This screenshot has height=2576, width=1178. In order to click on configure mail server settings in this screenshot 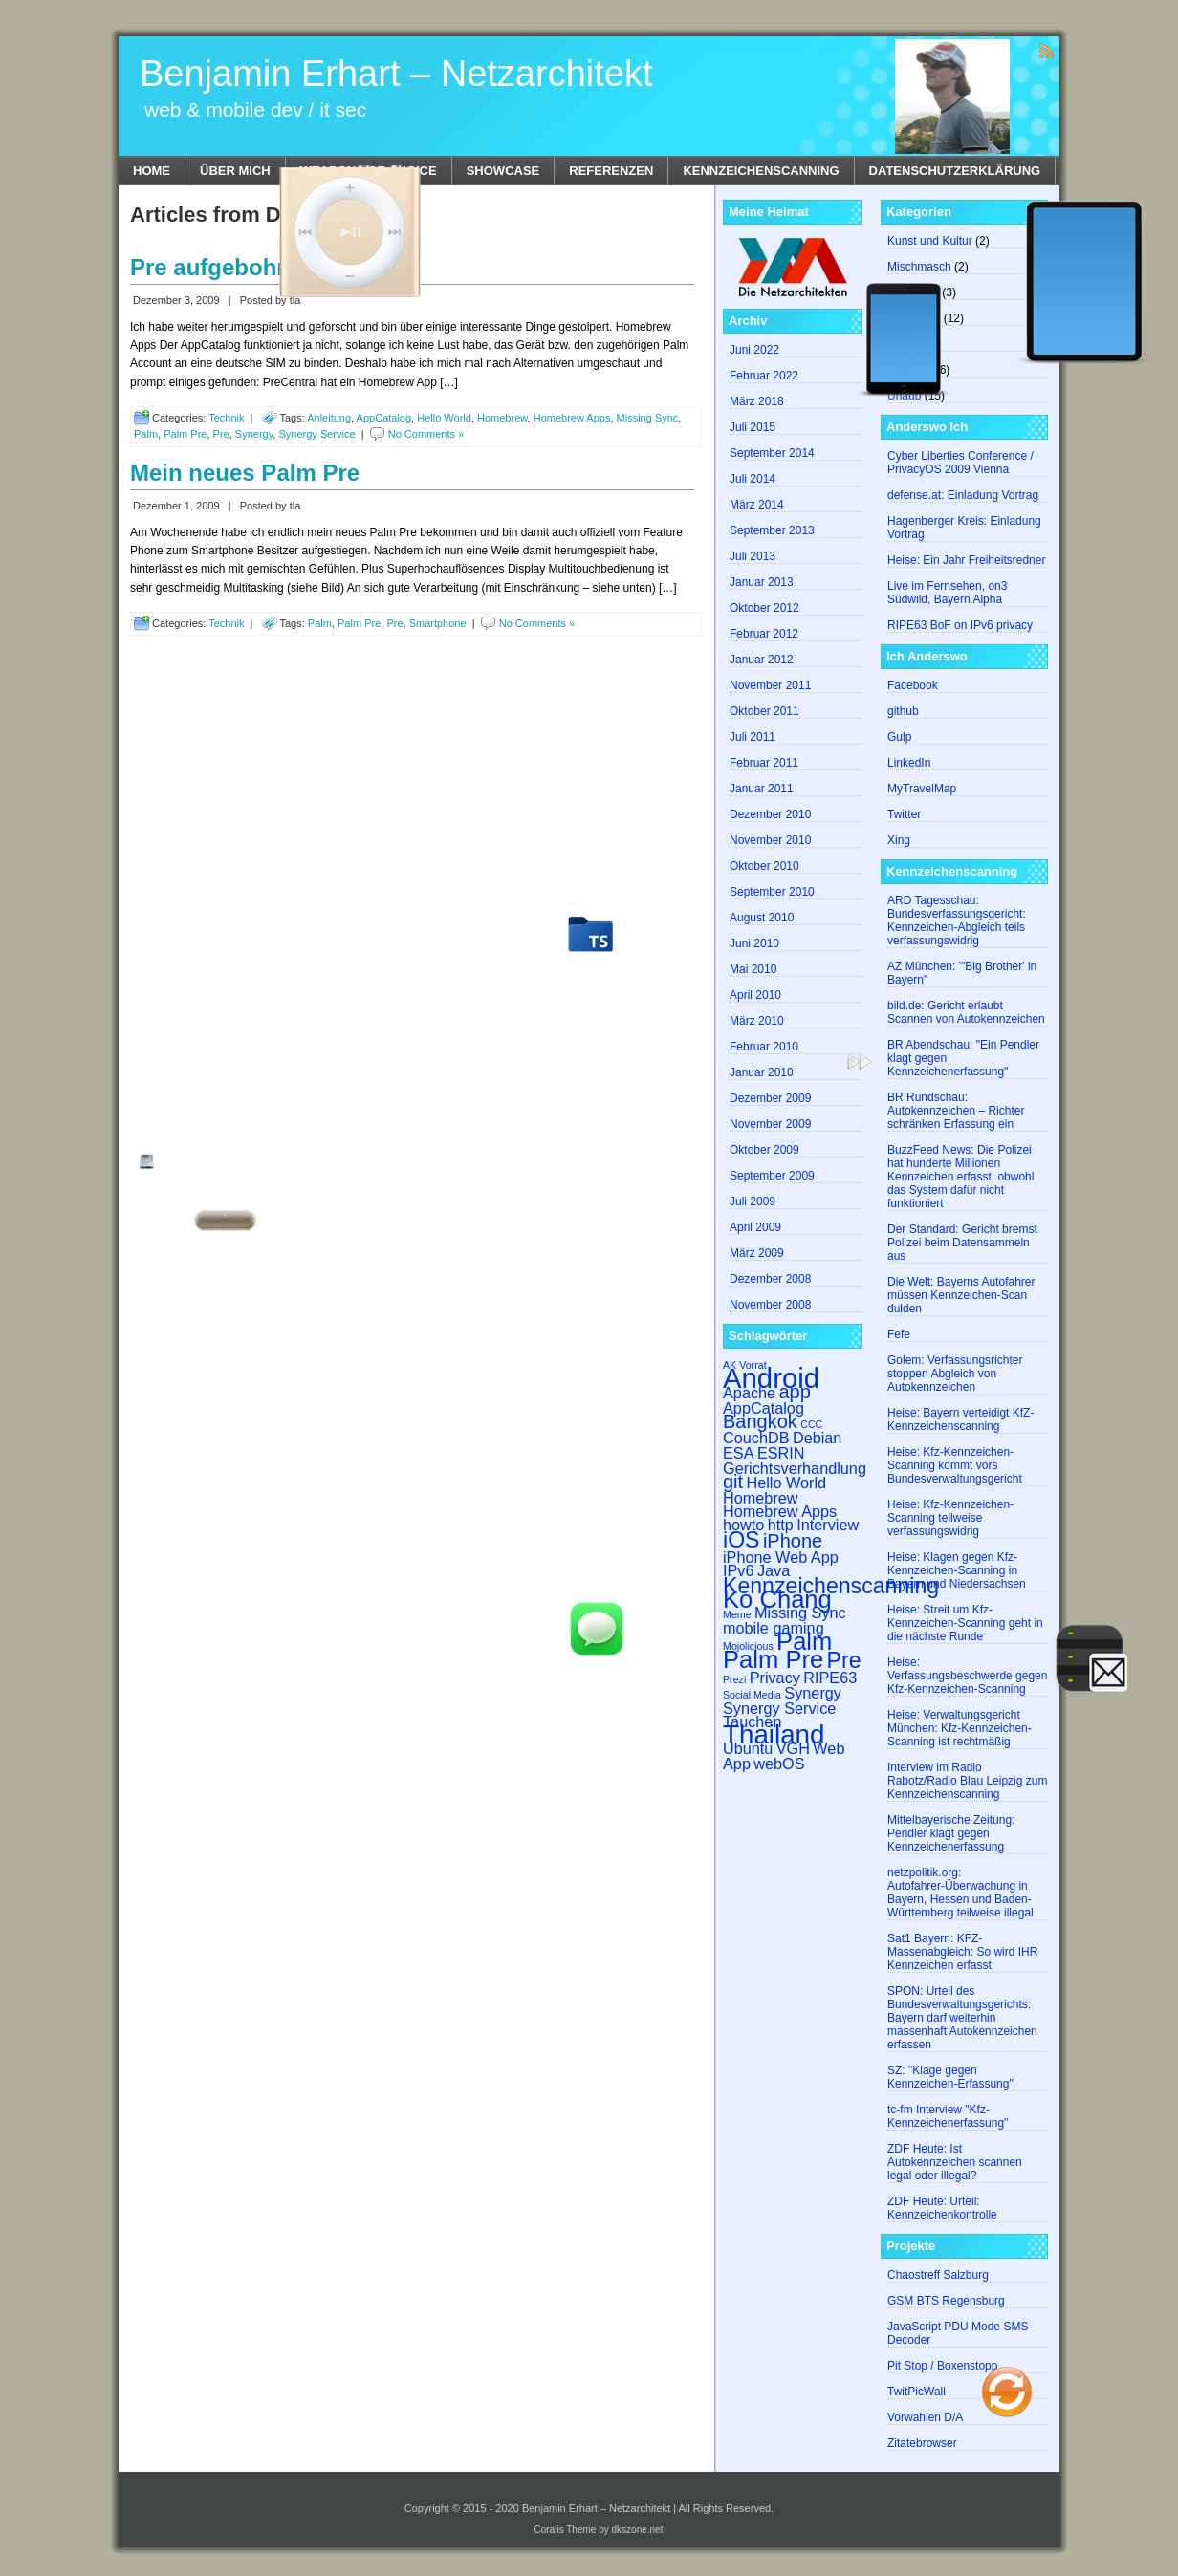, I will do `click(1090, 1659)`.